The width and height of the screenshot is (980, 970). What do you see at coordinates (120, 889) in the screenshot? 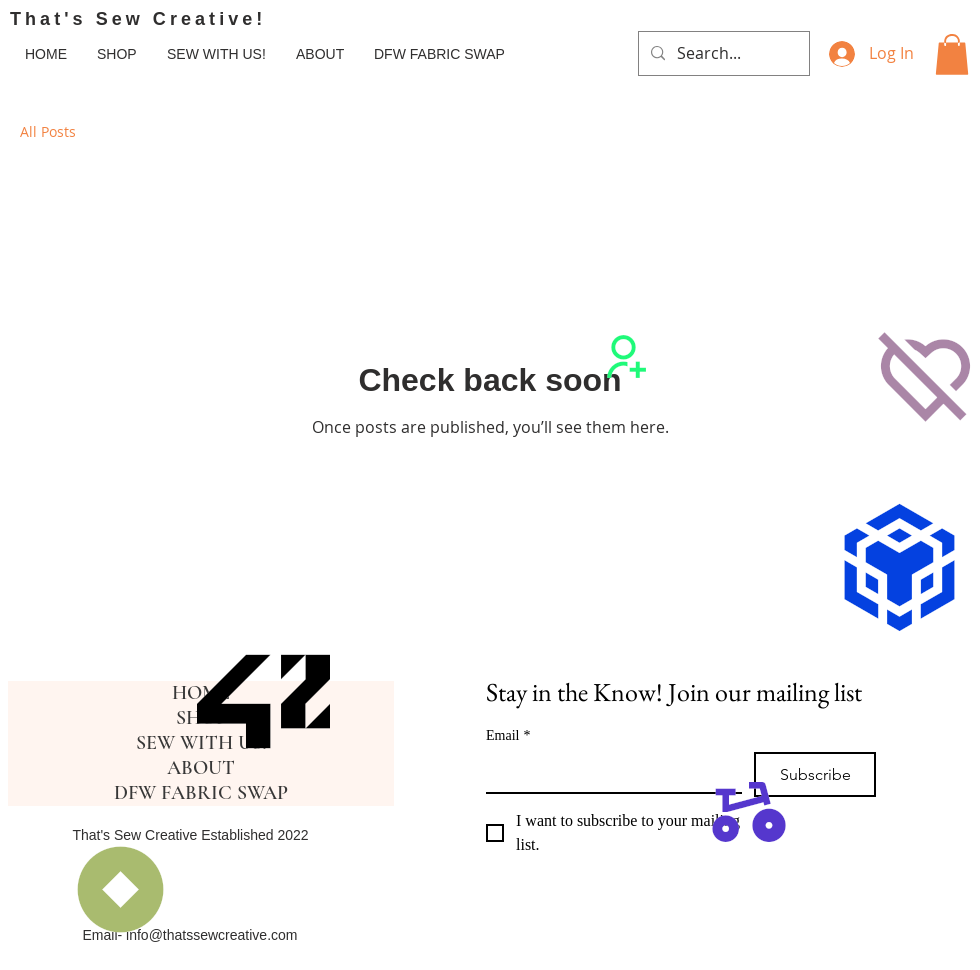
I see `view copper coin balance or currency` at bounding box center [120, 889].